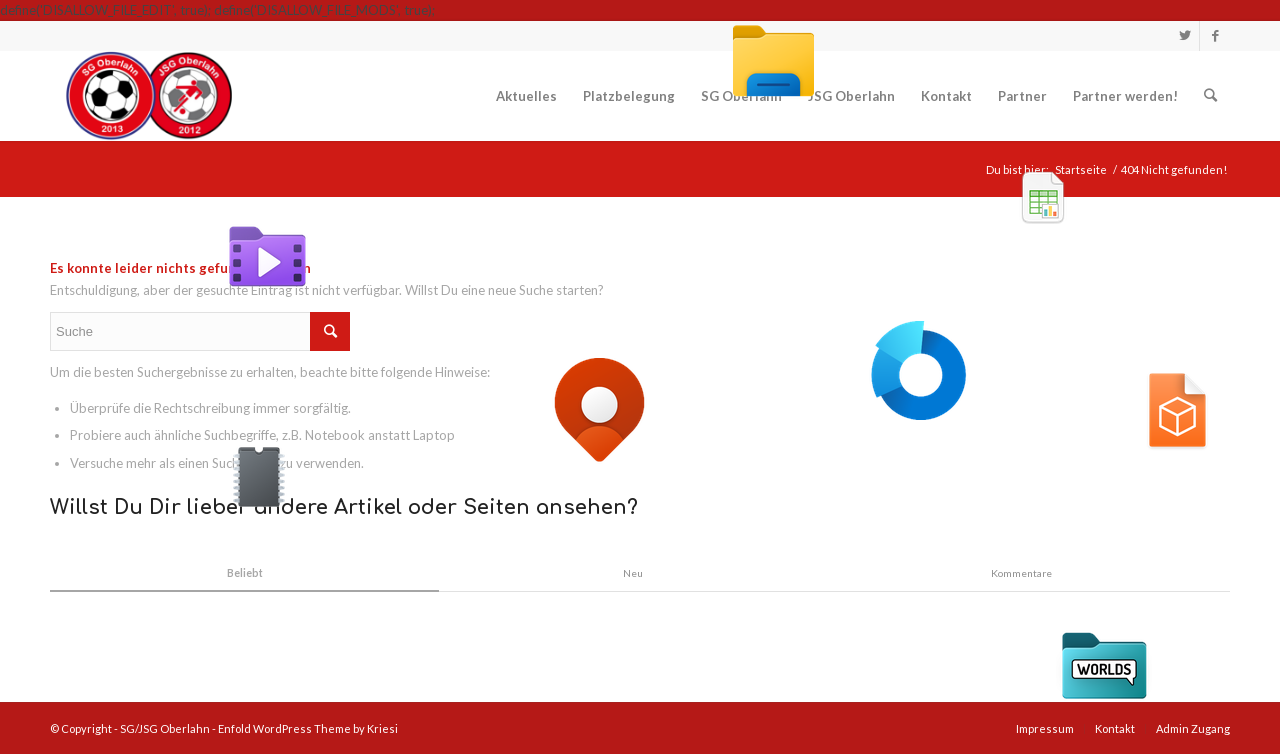 This screenshot has height=754, width=1280. I want to click on open a blender 3d project file, so click(1177, 411).